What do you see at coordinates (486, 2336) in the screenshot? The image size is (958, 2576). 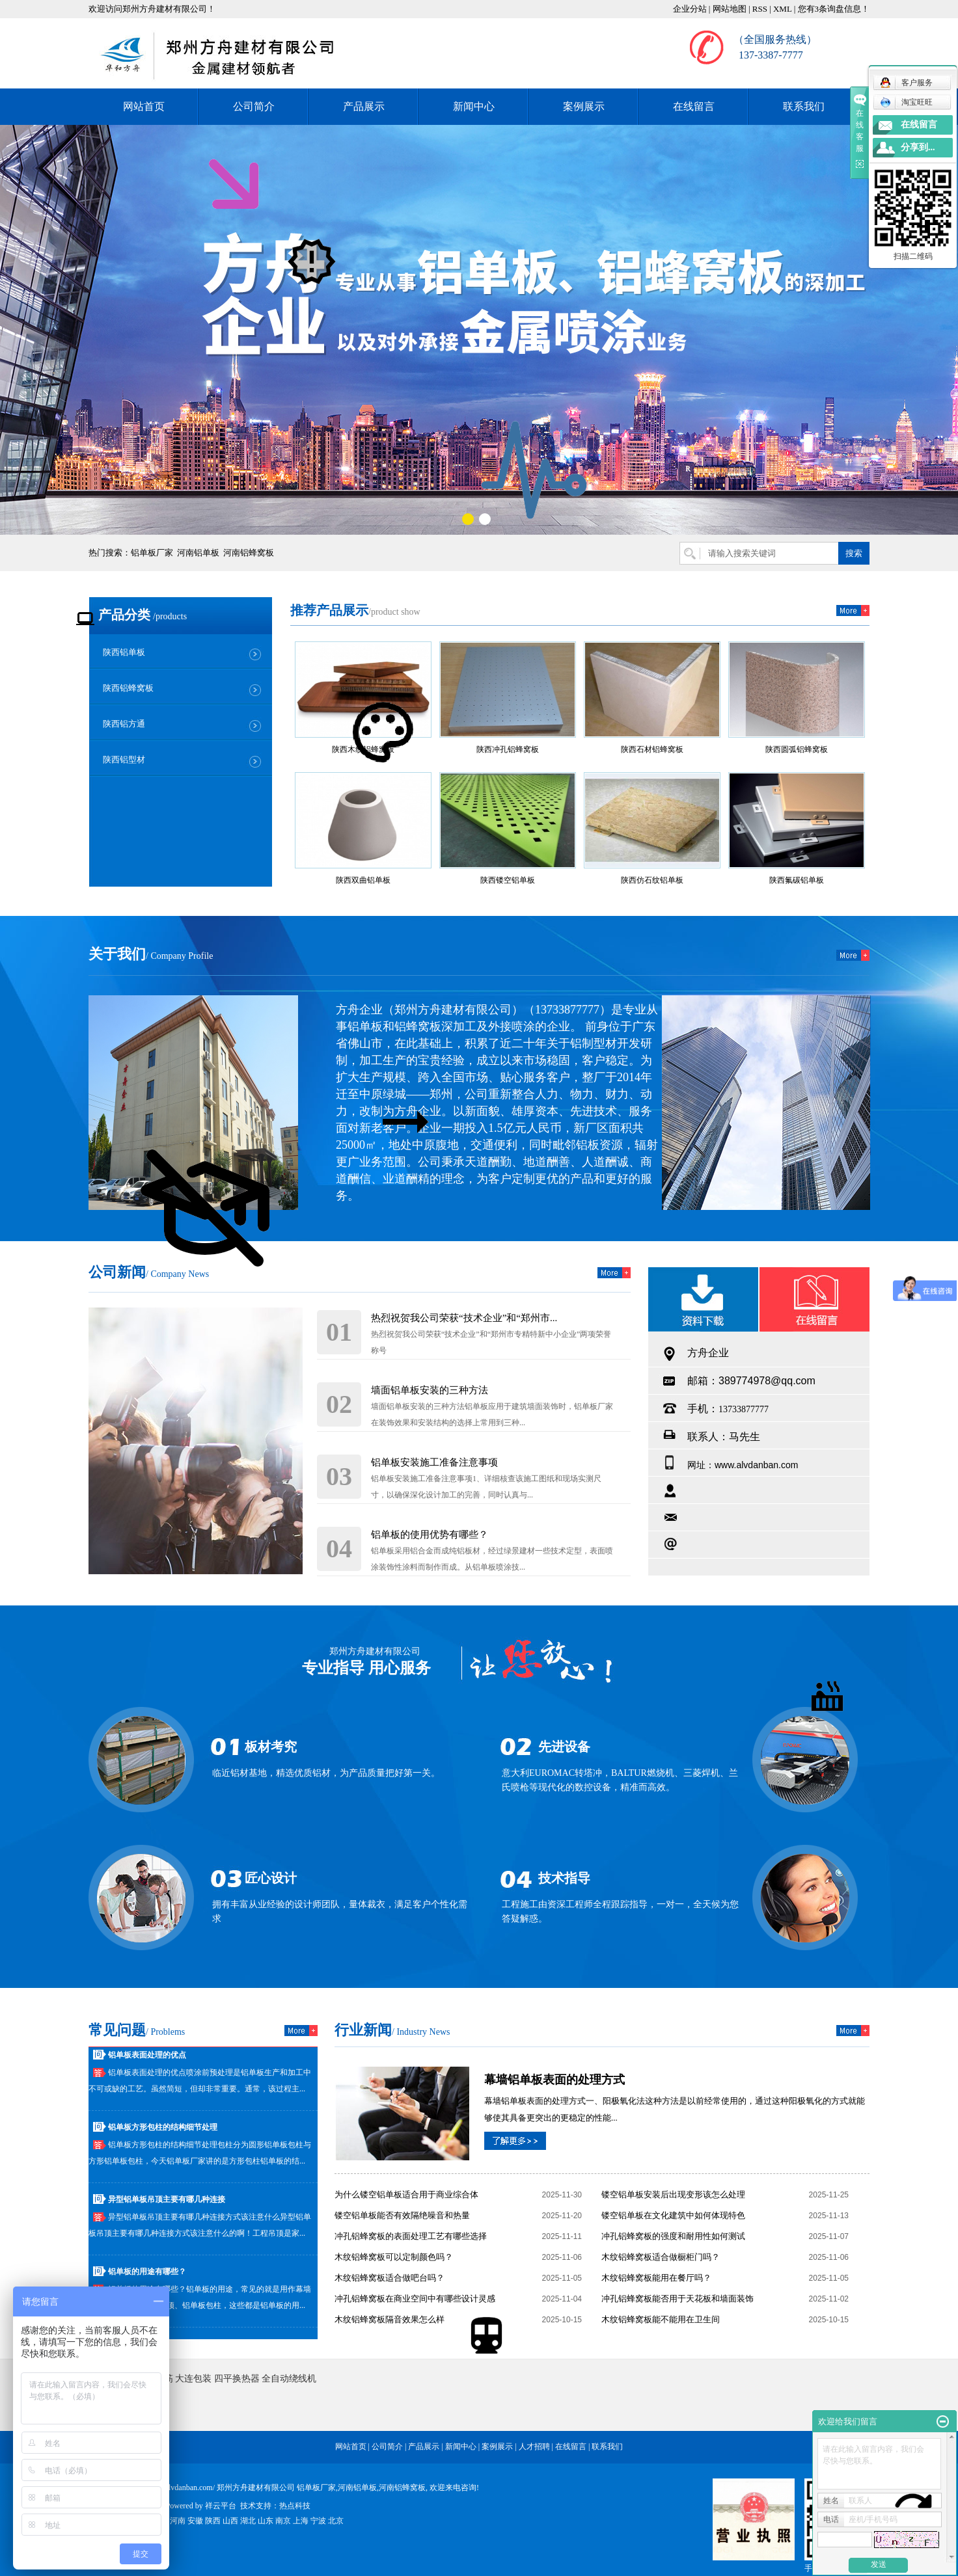 I see `get subway or metro directions` at bounding box center [486, 2336].